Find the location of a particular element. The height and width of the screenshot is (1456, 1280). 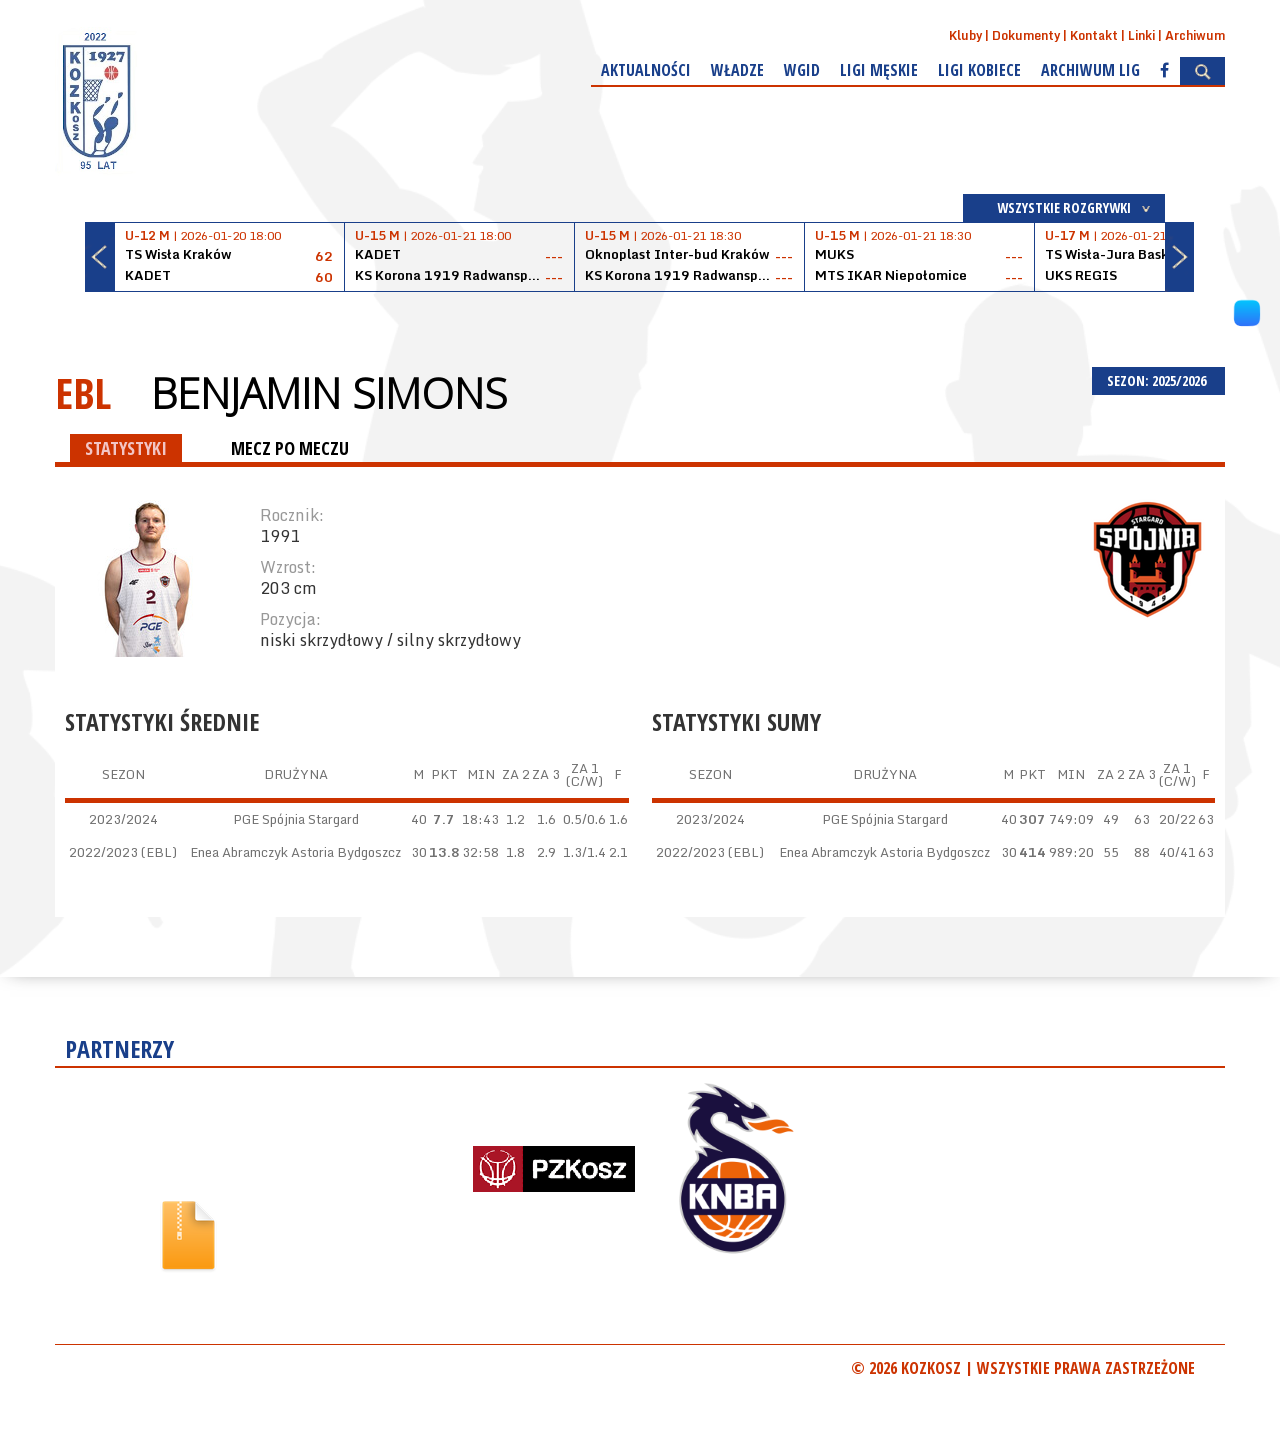

blank app icon template for customization is located at coordinates (1247, 313).